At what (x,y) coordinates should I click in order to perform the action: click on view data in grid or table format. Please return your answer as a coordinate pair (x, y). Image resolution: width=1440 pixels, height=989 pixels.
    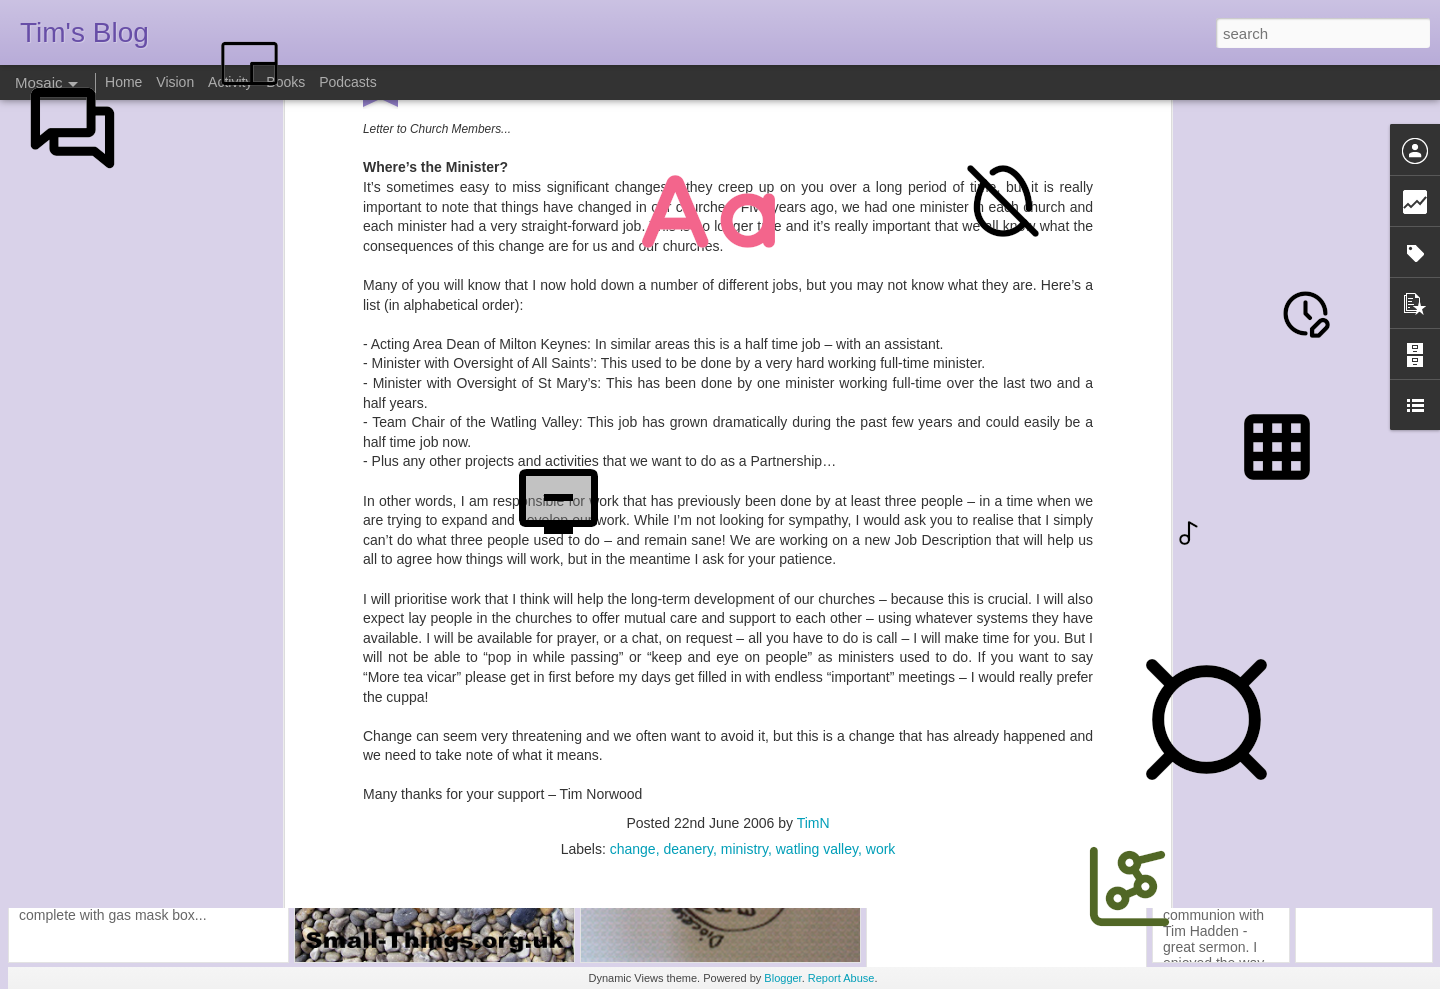
    Looking at the image, I should click on (1277, 447).